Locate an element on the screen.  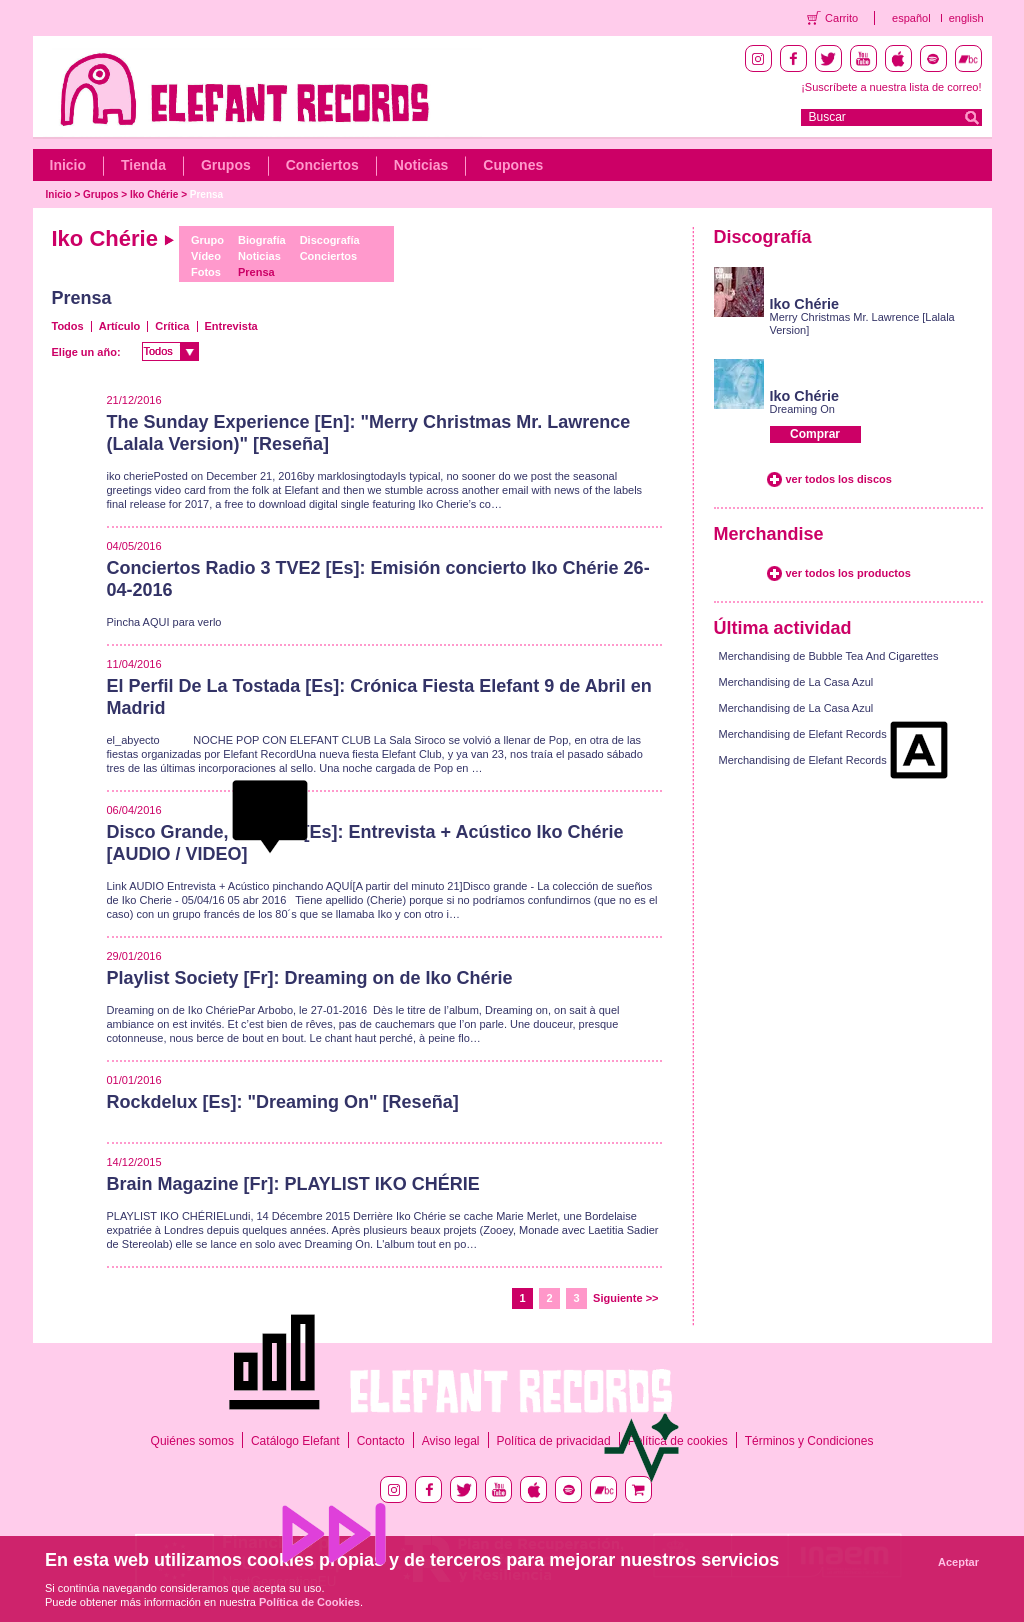
skip to the end of the current track is located at coordinates (334, 1534).